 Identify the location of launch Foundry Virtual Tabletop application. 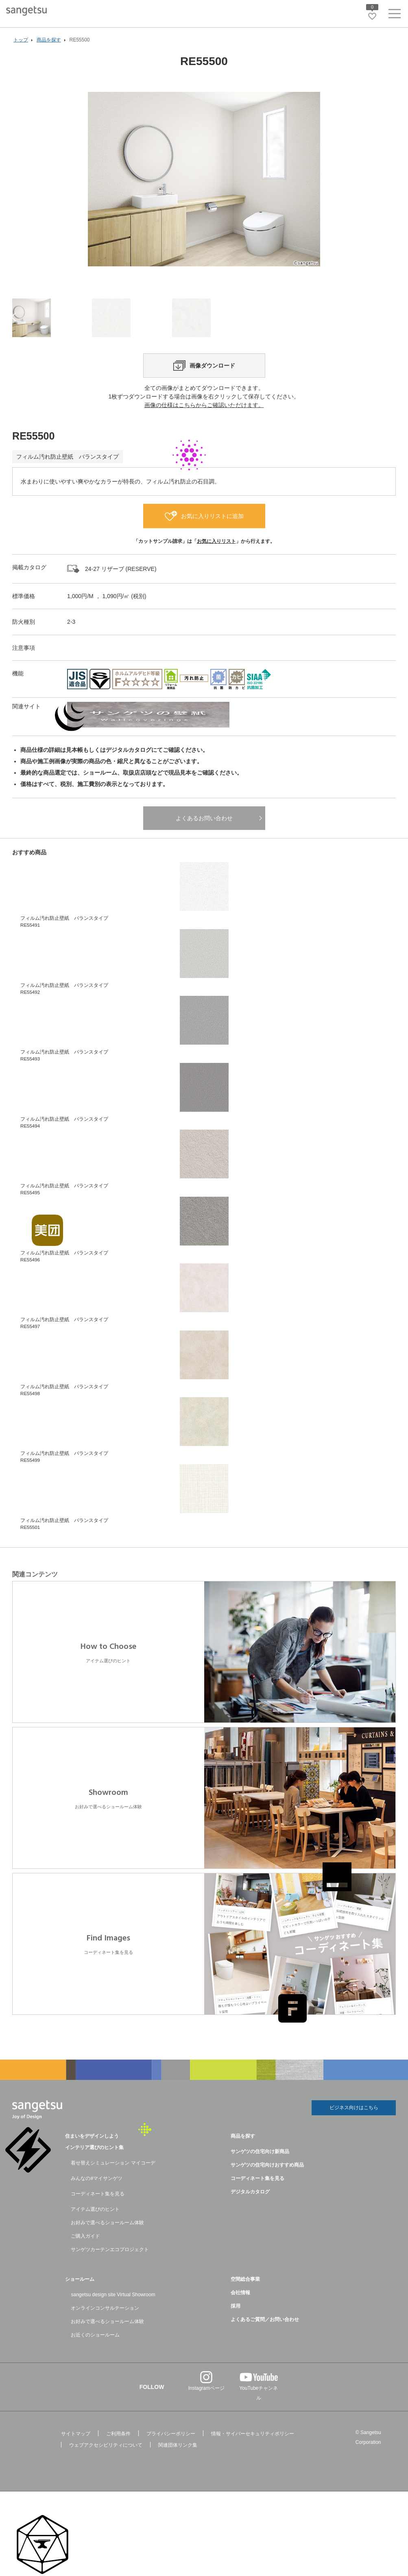
(42, 2544).